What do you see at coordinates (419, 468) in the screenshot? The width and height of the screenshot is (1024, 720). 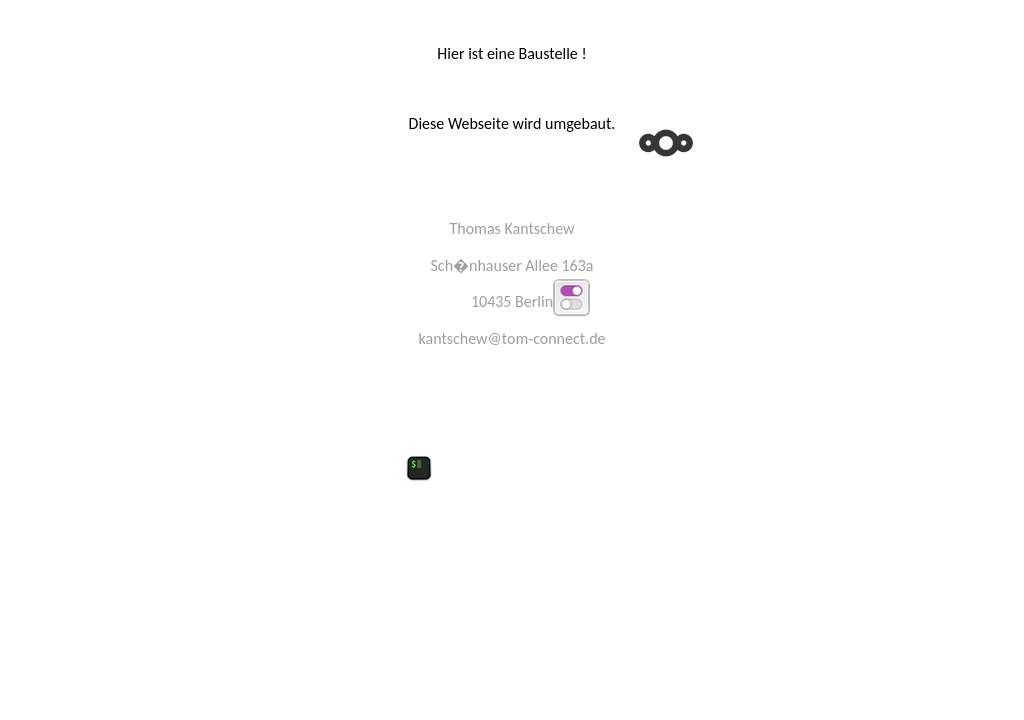 I see `open xterm terminal application` at bounding box center [419, 468].